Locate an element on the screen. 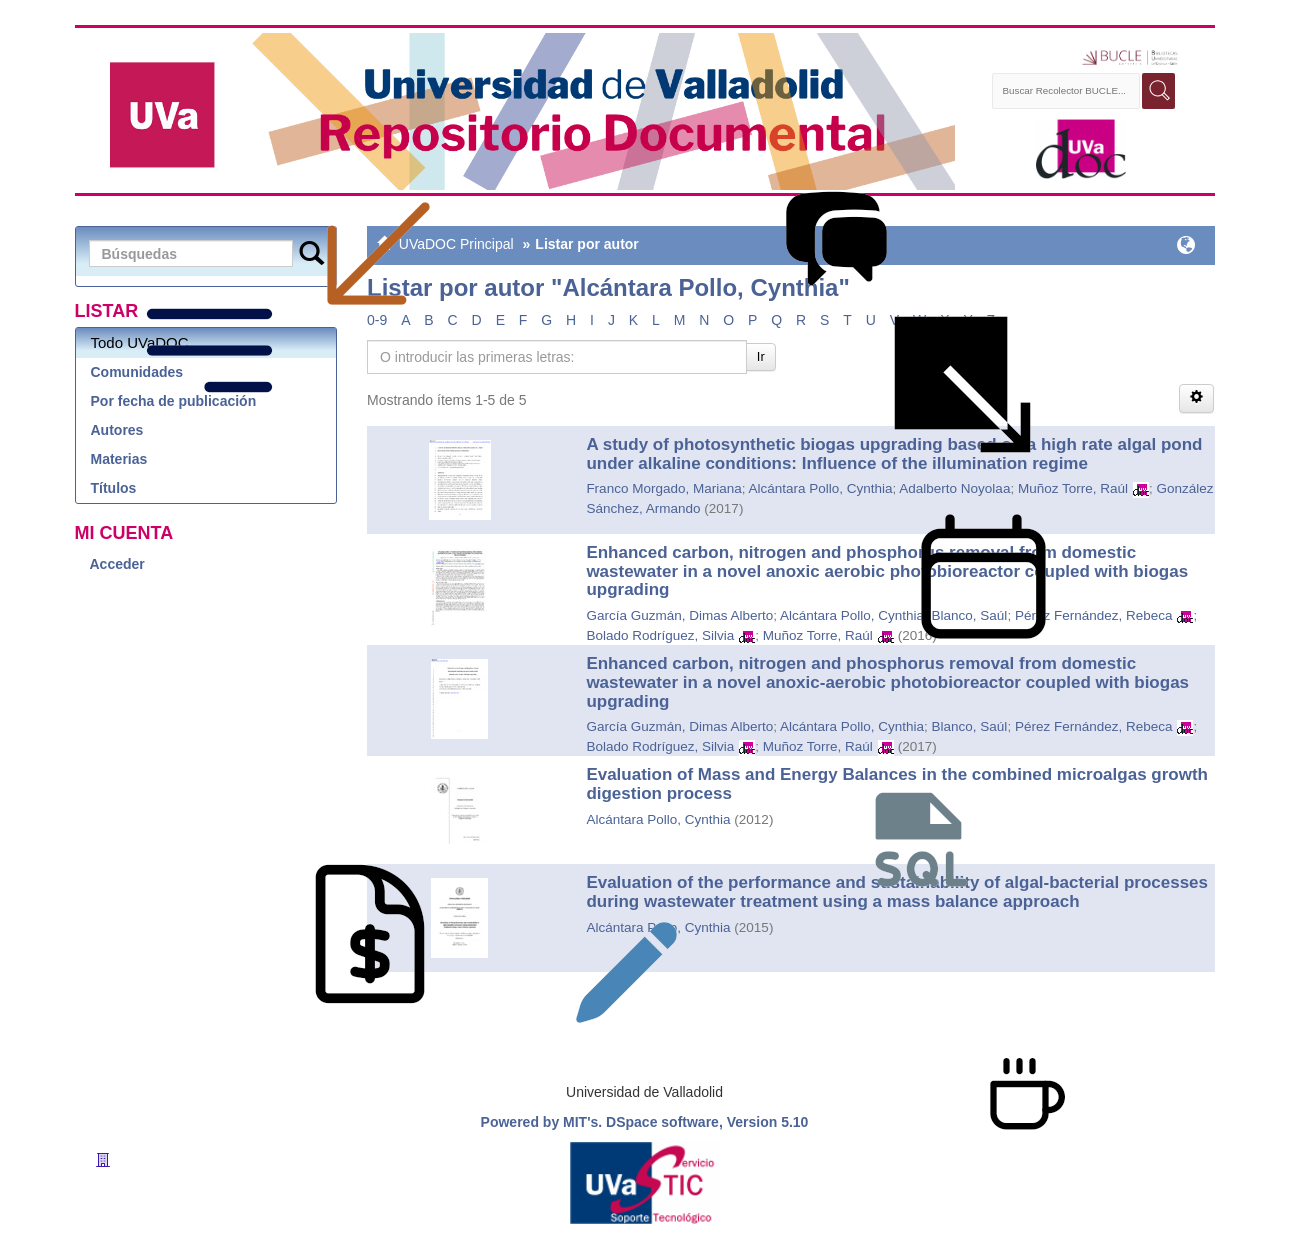 The width and height of the screenshot is (1289, 1244). view building or office location is located at coordinates (103, 1160).